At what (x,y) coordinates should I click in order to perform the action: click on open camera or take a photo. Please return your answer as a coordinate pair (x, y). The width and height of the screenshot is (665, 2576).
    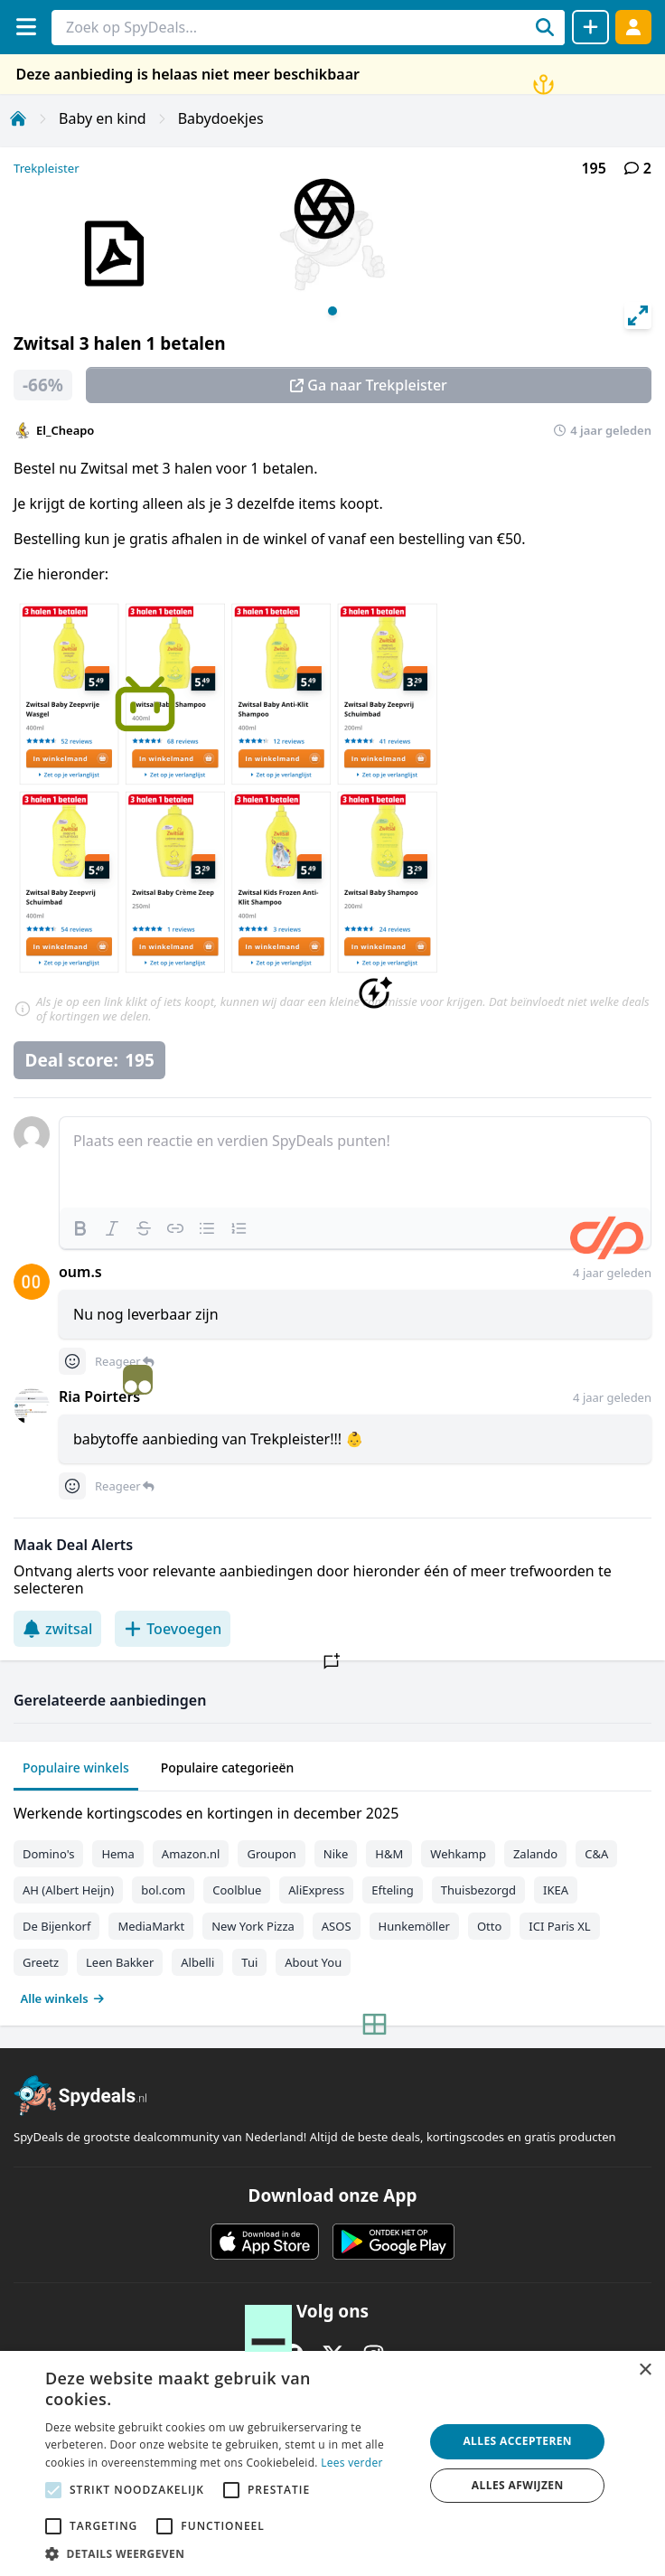
    Looking at the image, I should click on (324, 209).